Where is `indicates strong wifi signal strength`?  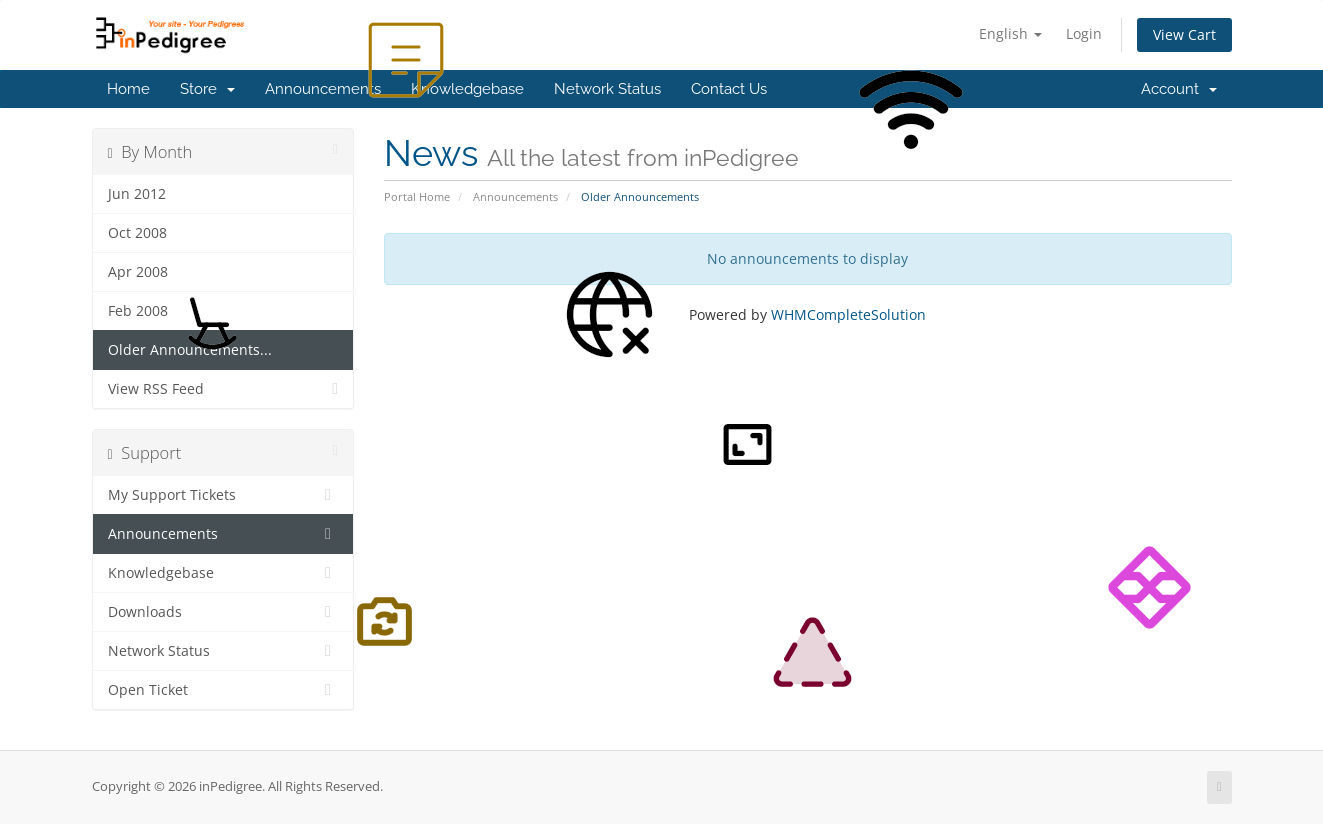
indicates strong wifi signal strength is located at coordinates (911, 108).